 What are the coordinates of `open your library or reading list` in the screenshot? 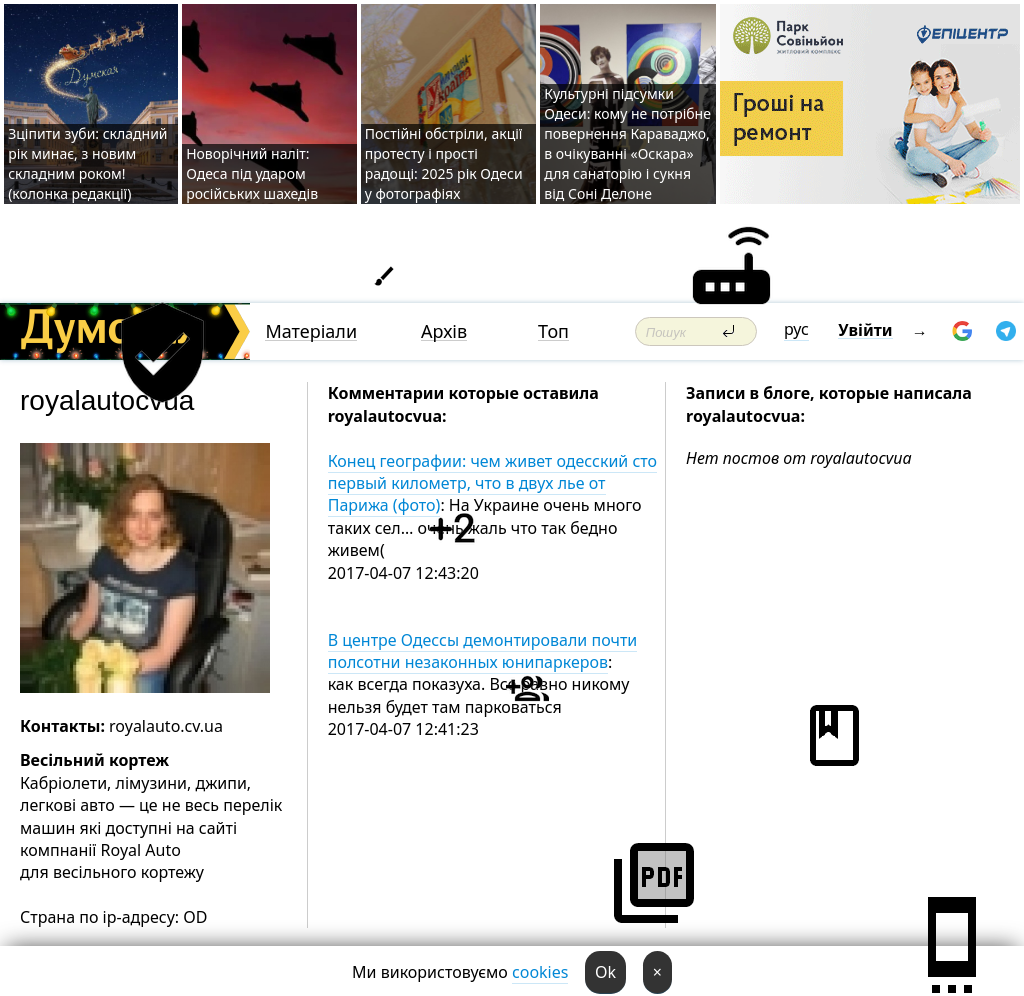 It's located at (834, 735).